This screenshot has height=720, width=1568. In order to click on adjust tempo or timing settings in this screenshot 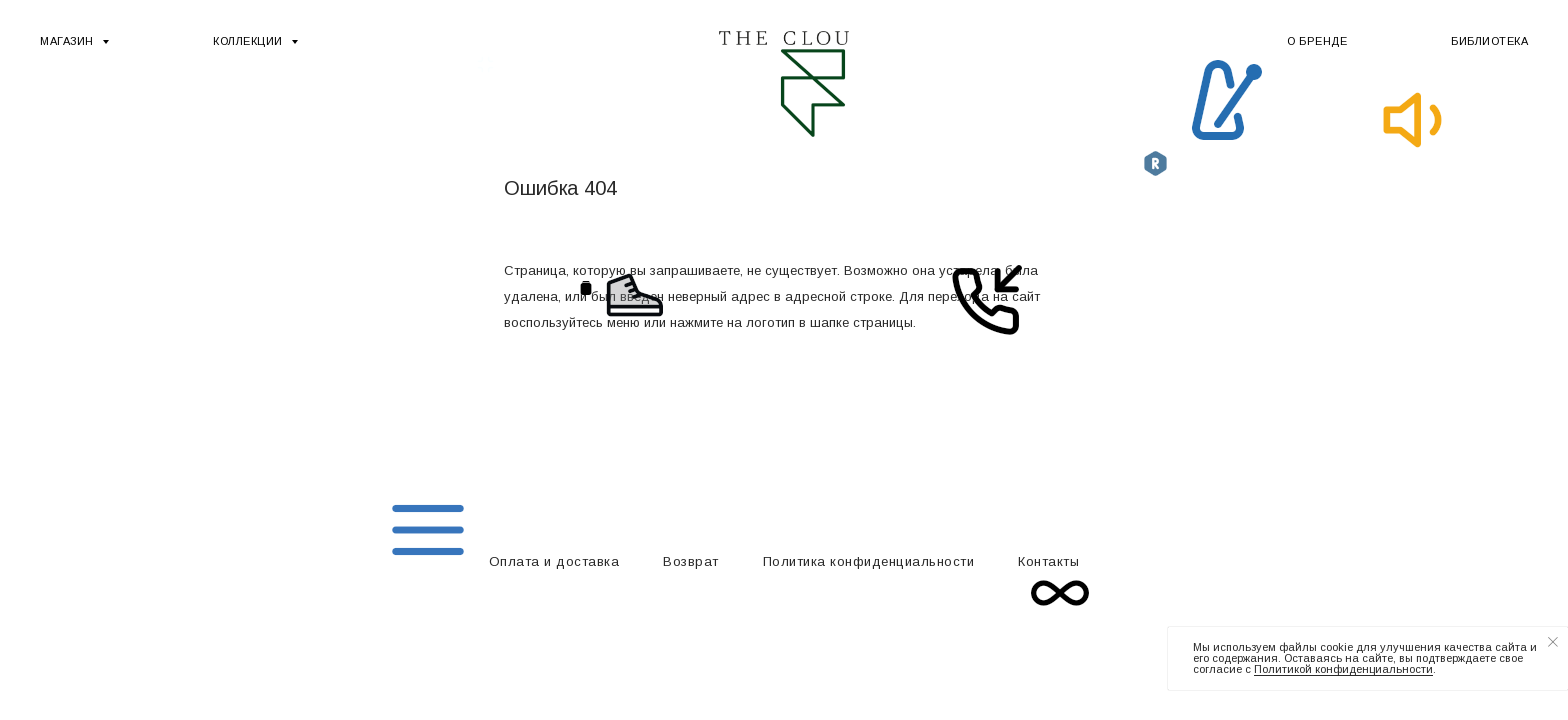, I will do `click(1222, 100)`.